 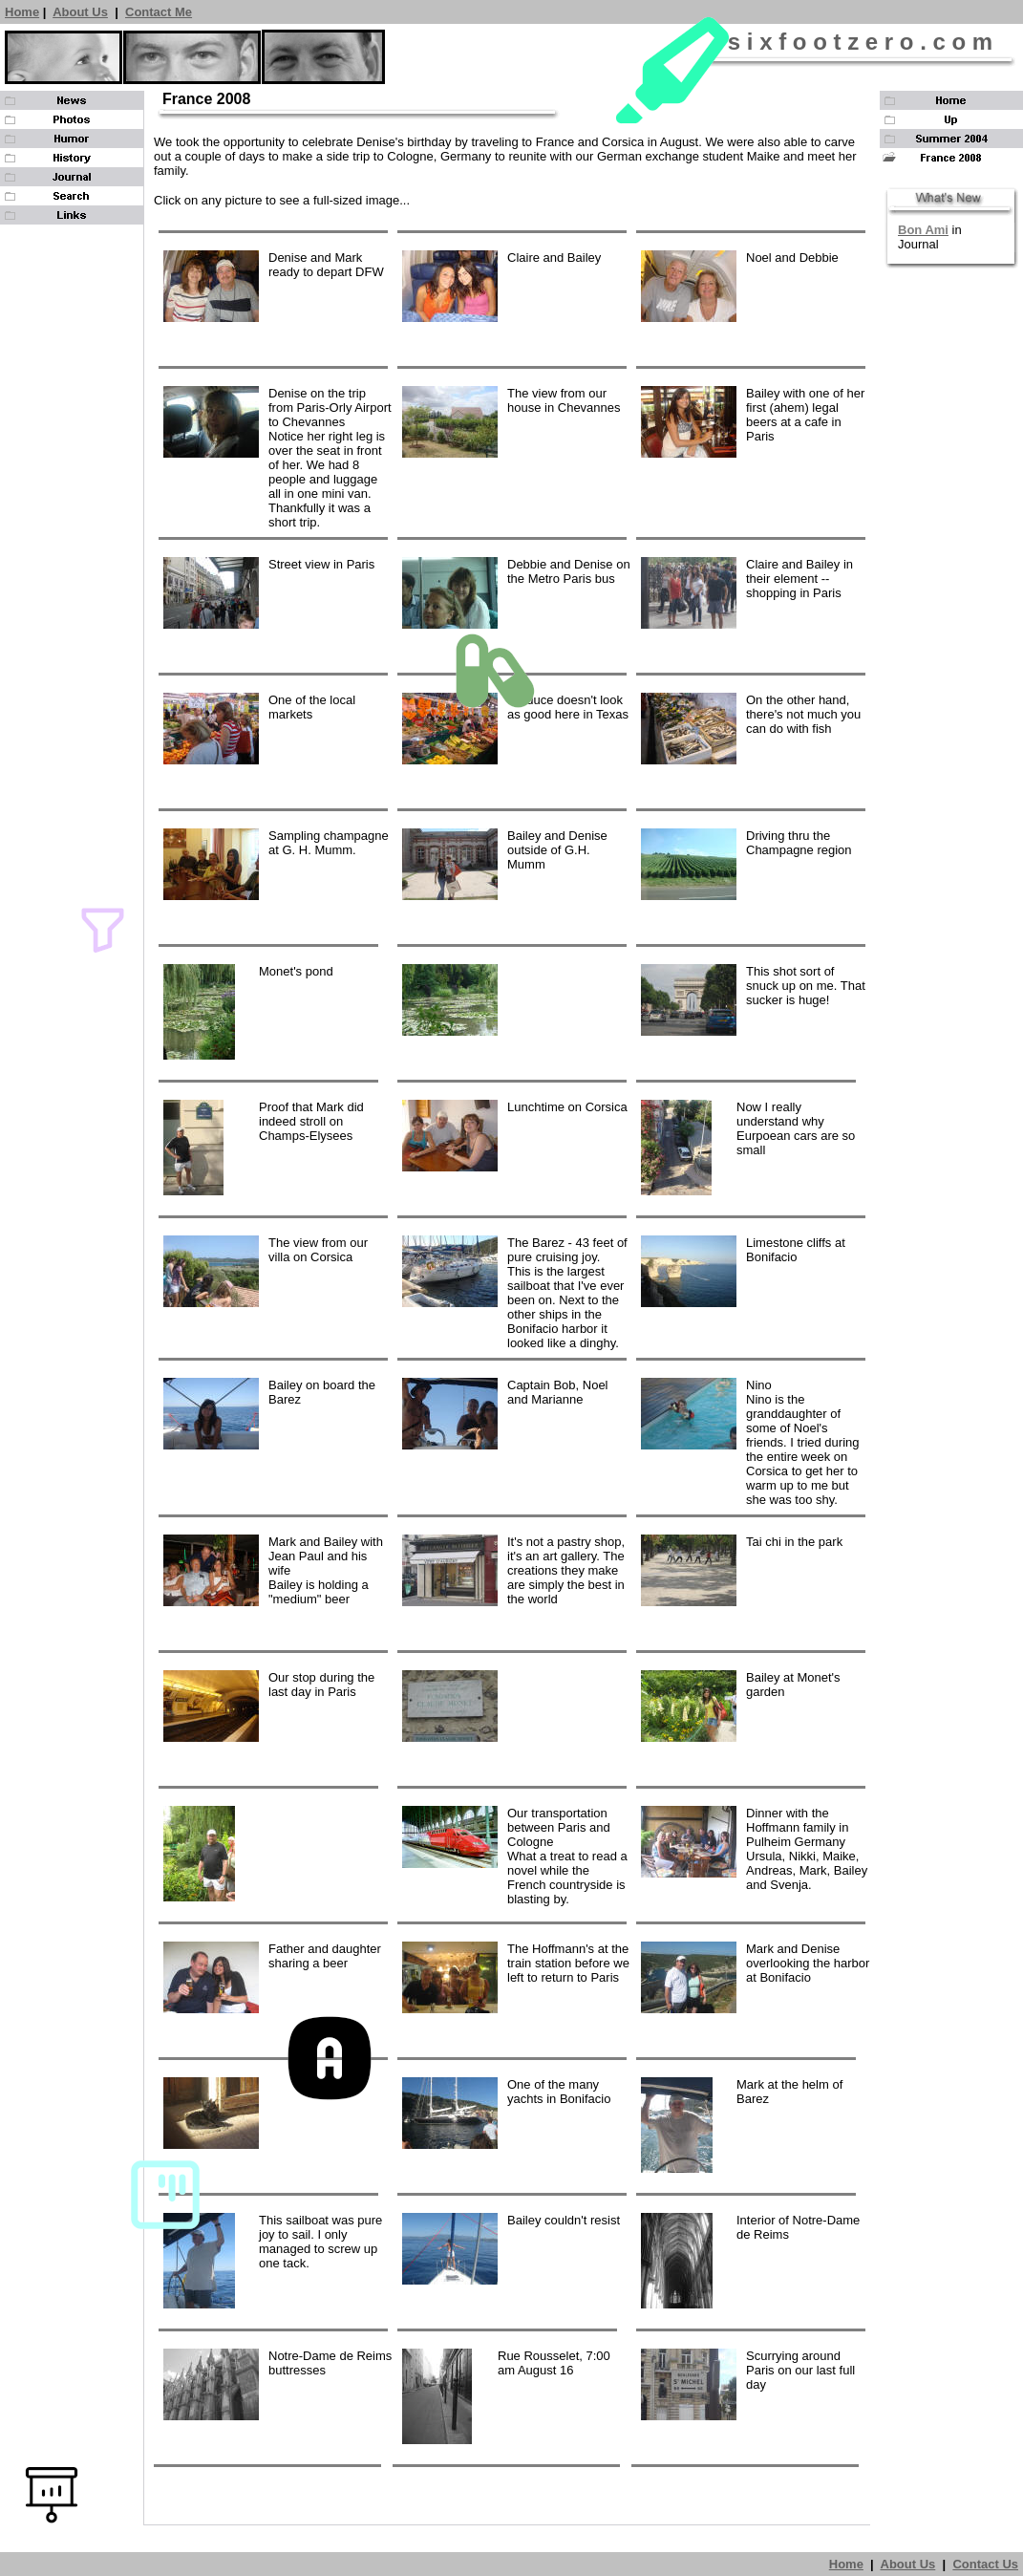 I want to click on filter or sort content, so click(x=102, y=929).